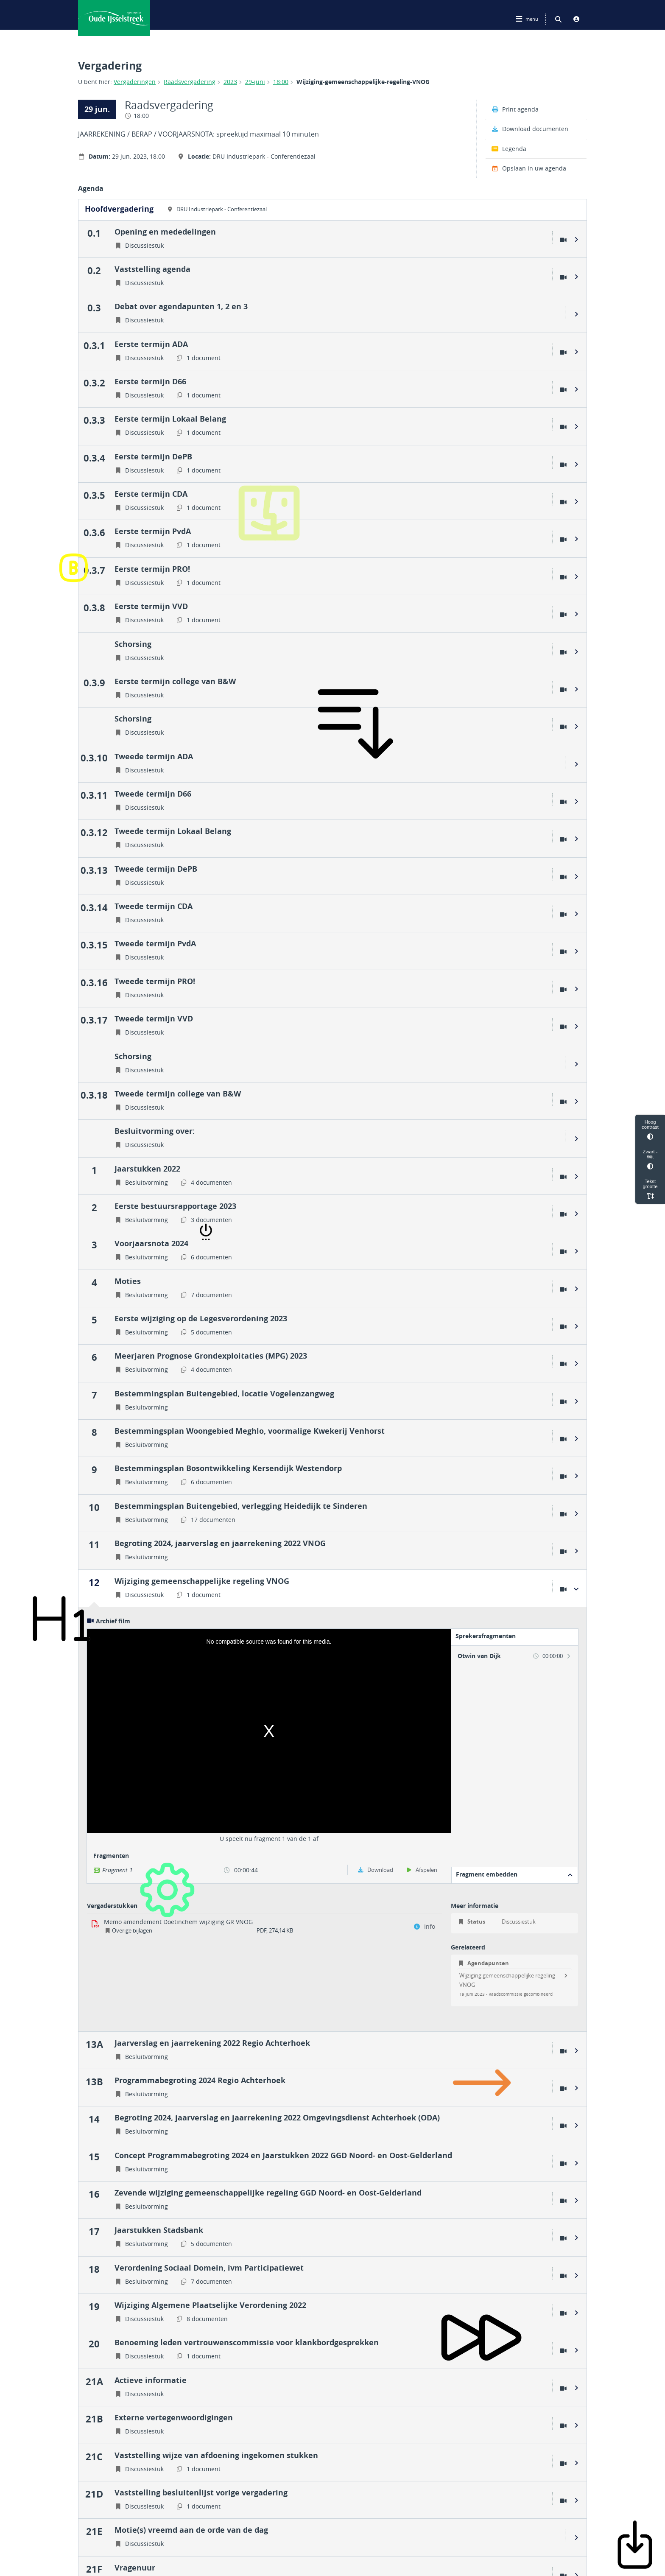  What do you see at coordinates (479, 2335) in the screenshot?
I see `skip forward in media playback` at bounding box center [479, 2335].